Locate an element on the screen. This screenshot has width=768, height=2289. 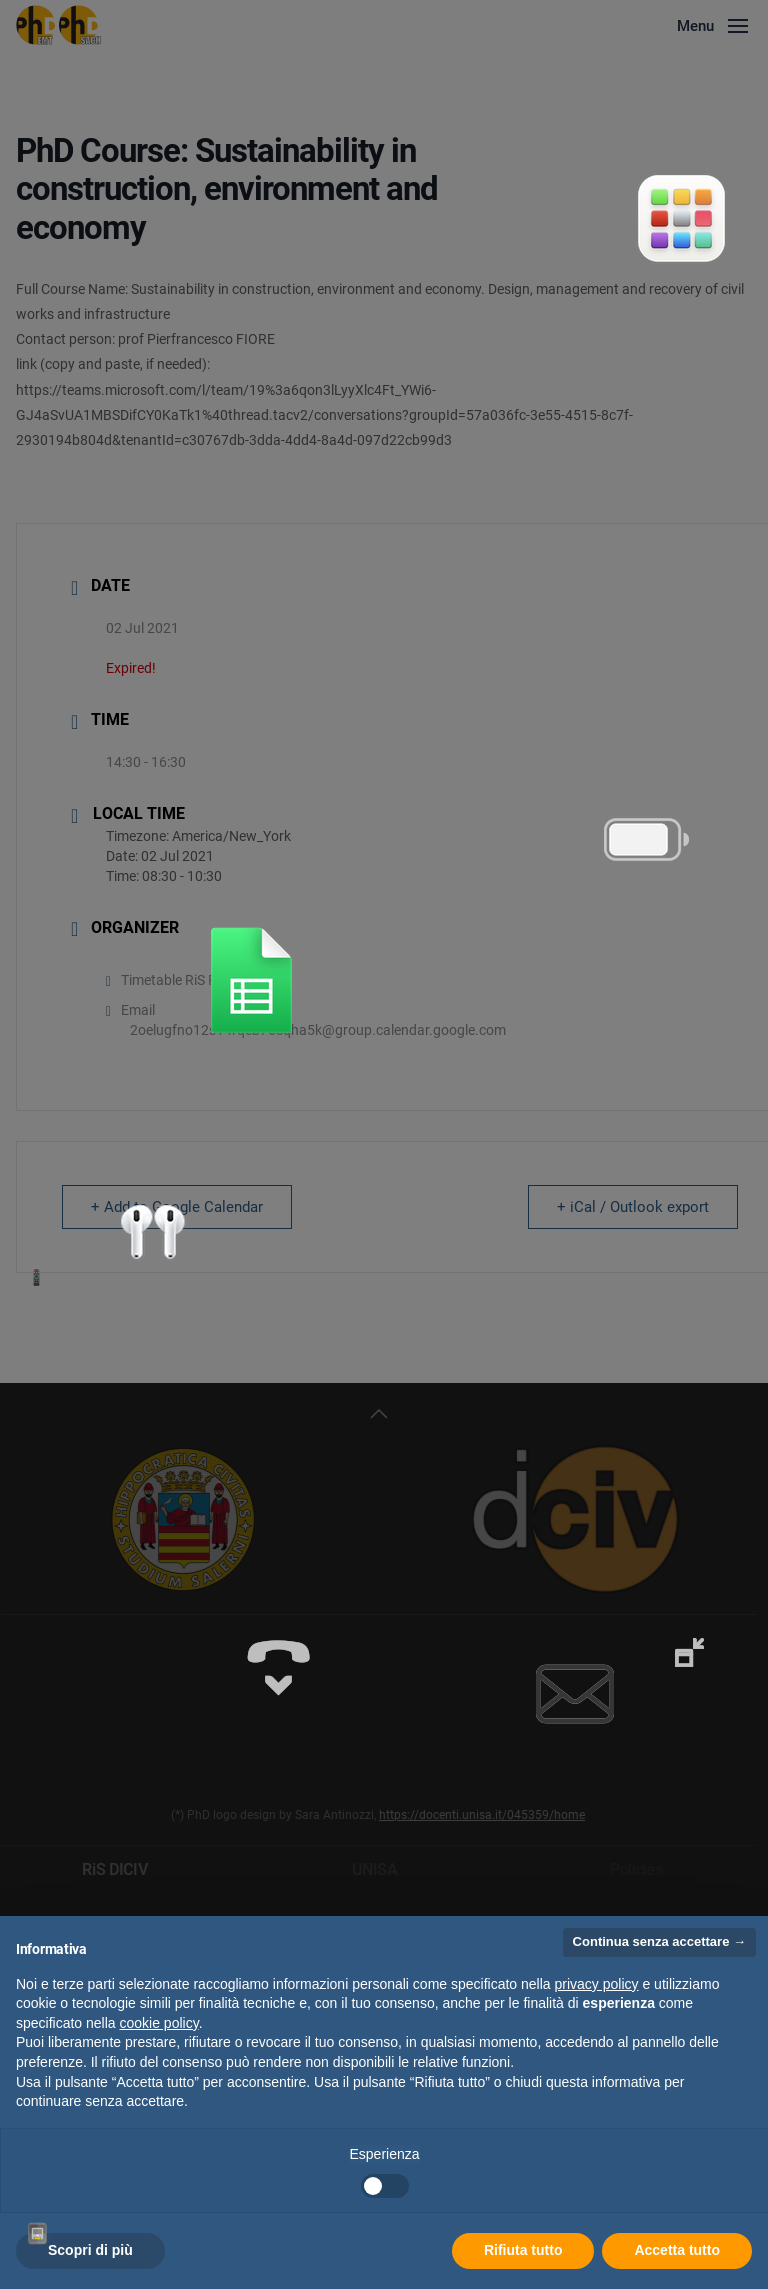
open the app grid or launcher is located at coordinates (681, 218).